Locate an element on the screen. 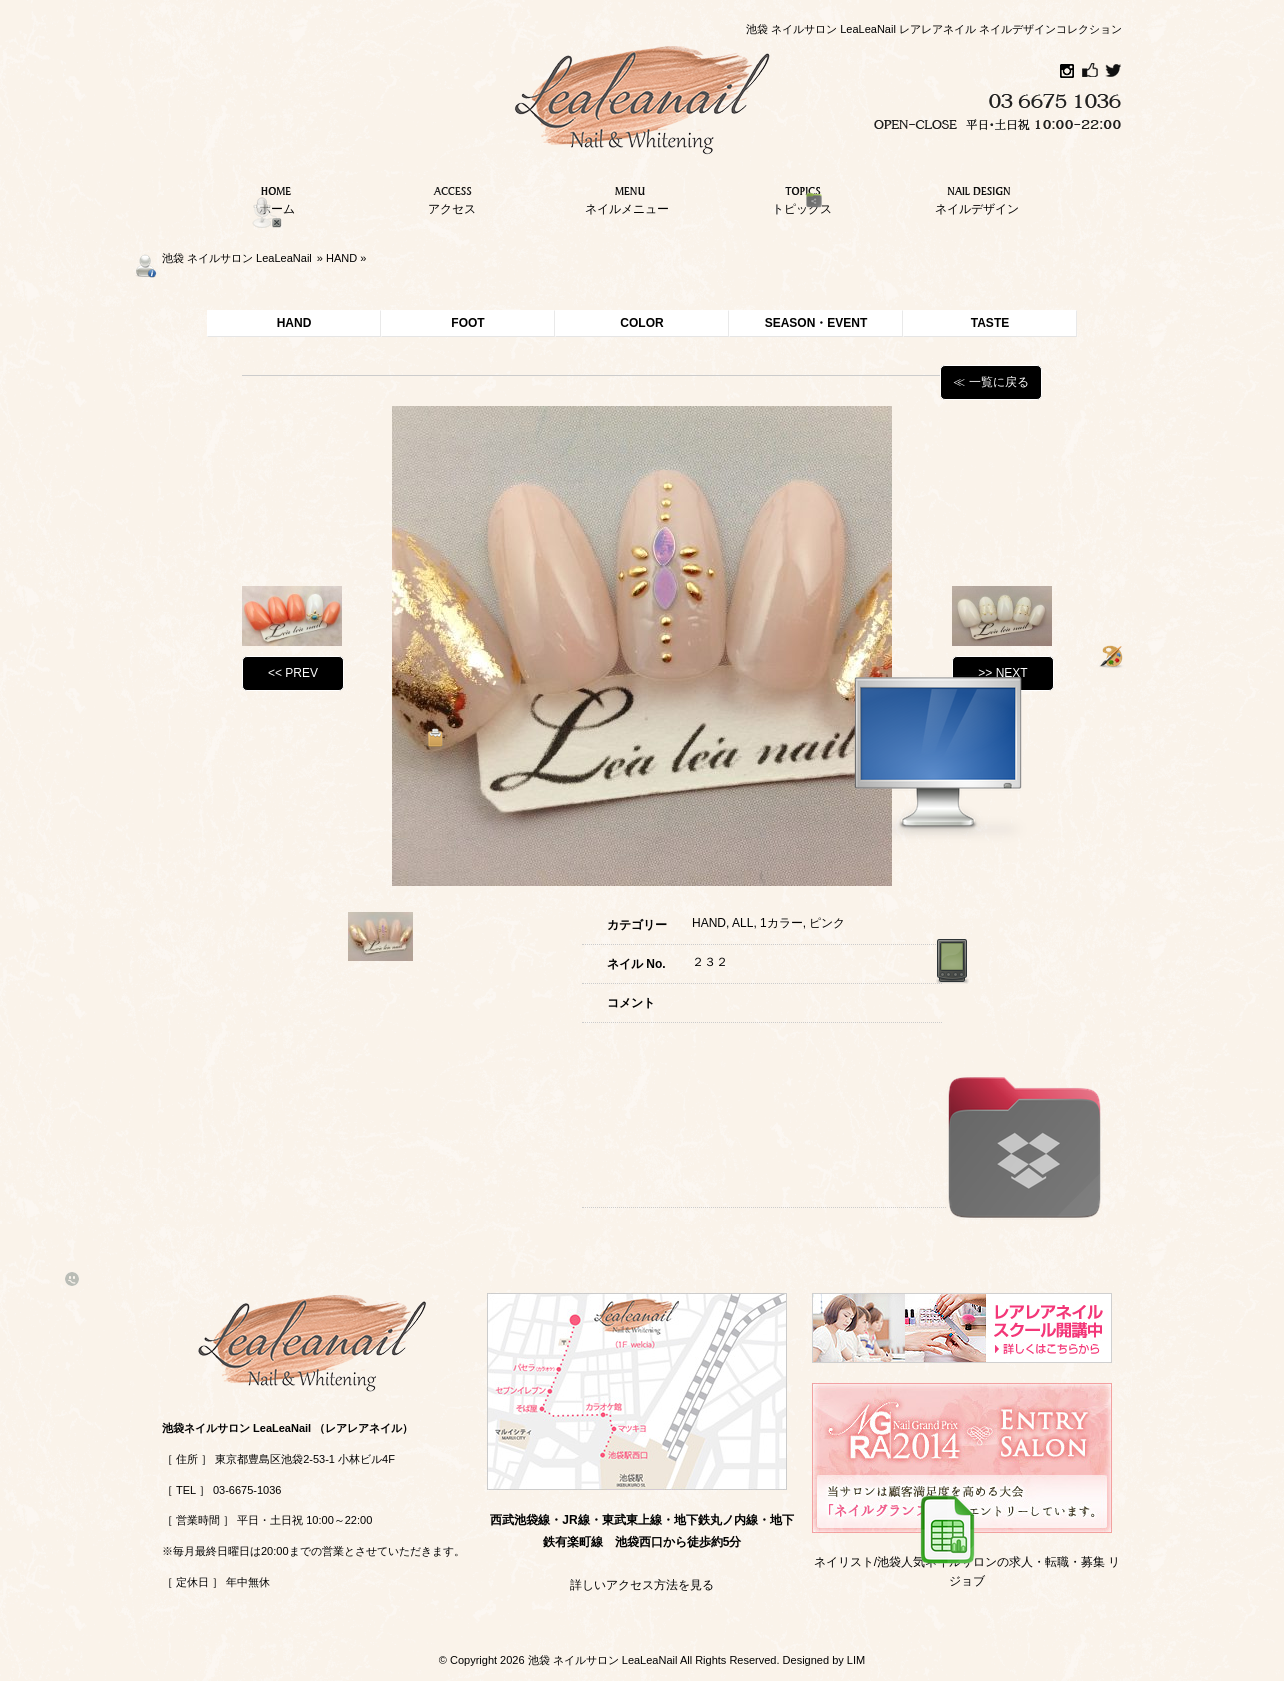 The width and height of the screenshot is (1284, 1681). access PDA or handheld device settings is located at coordinates (952, 961).